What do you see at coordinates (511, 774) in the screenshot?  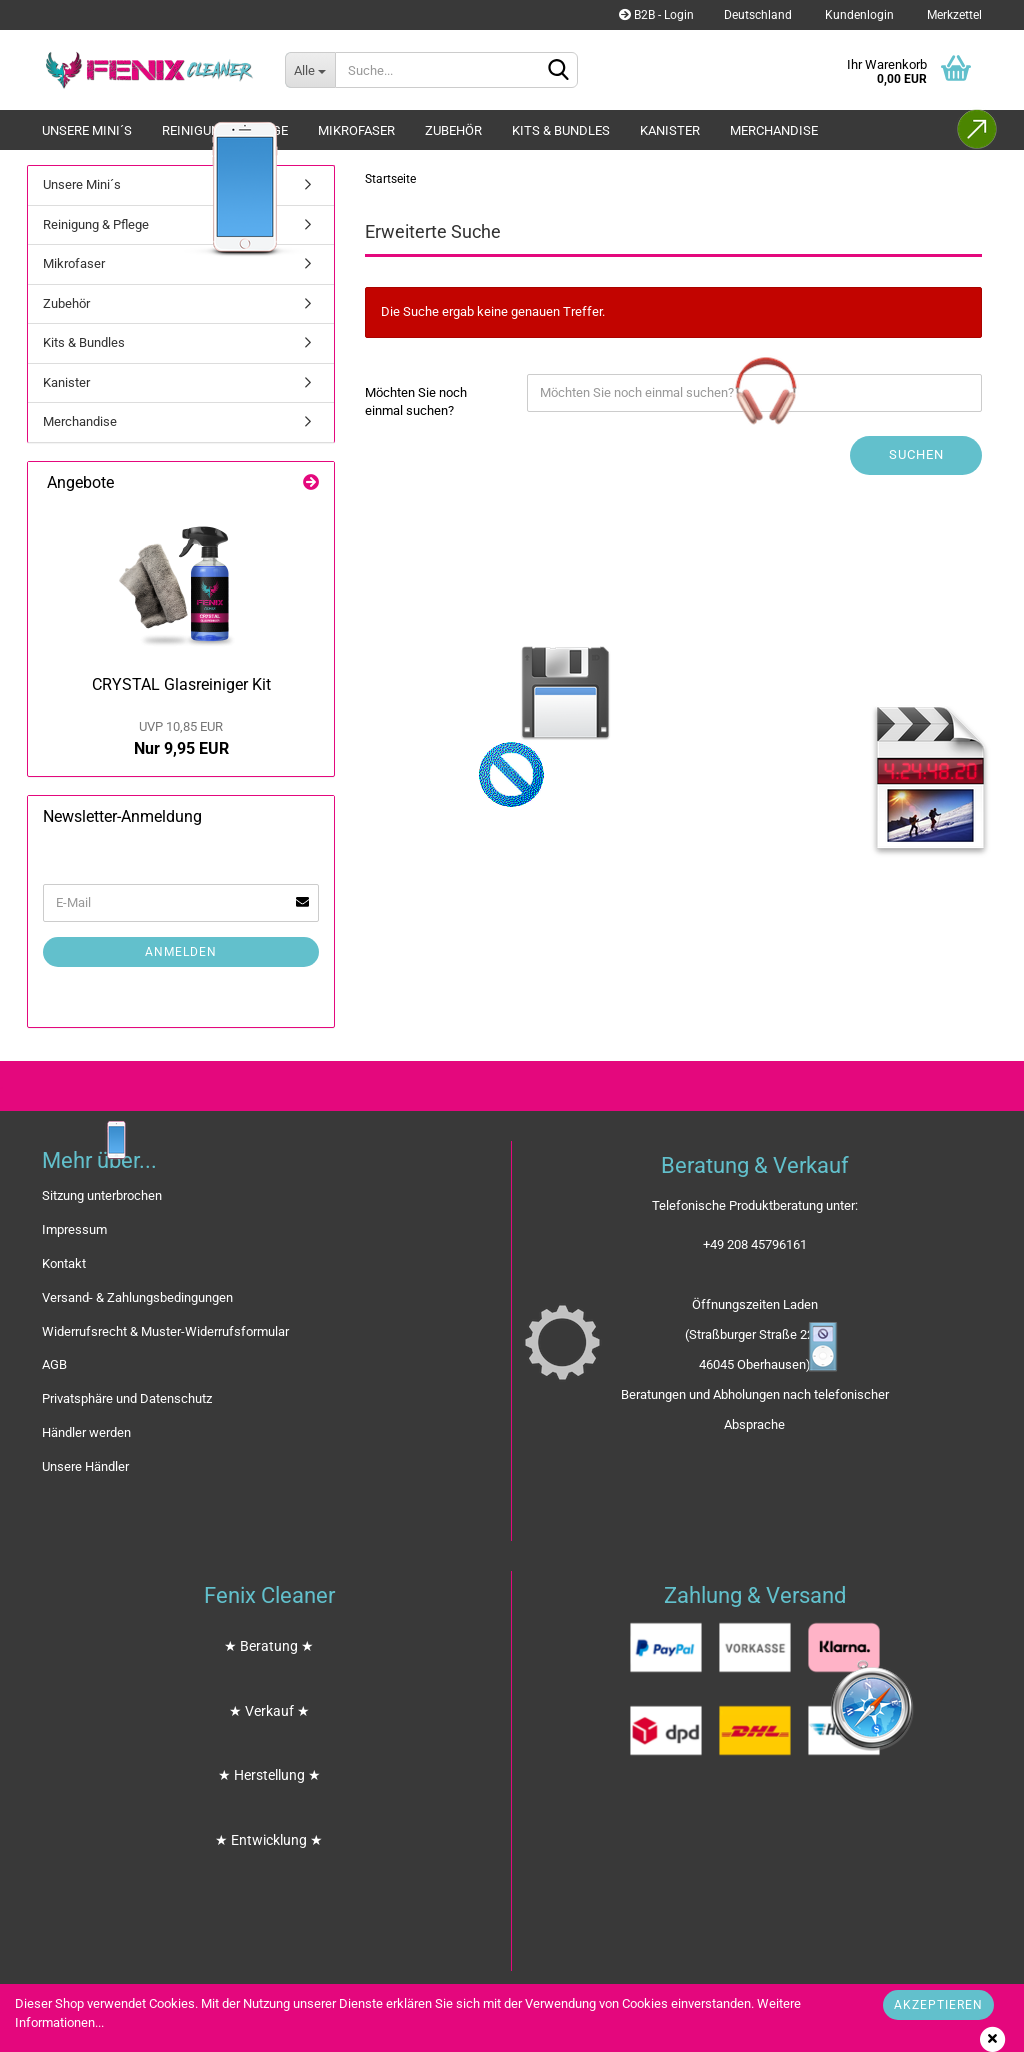 I see `indicates access denied or permission blocked` at bounding box center [511, 774].